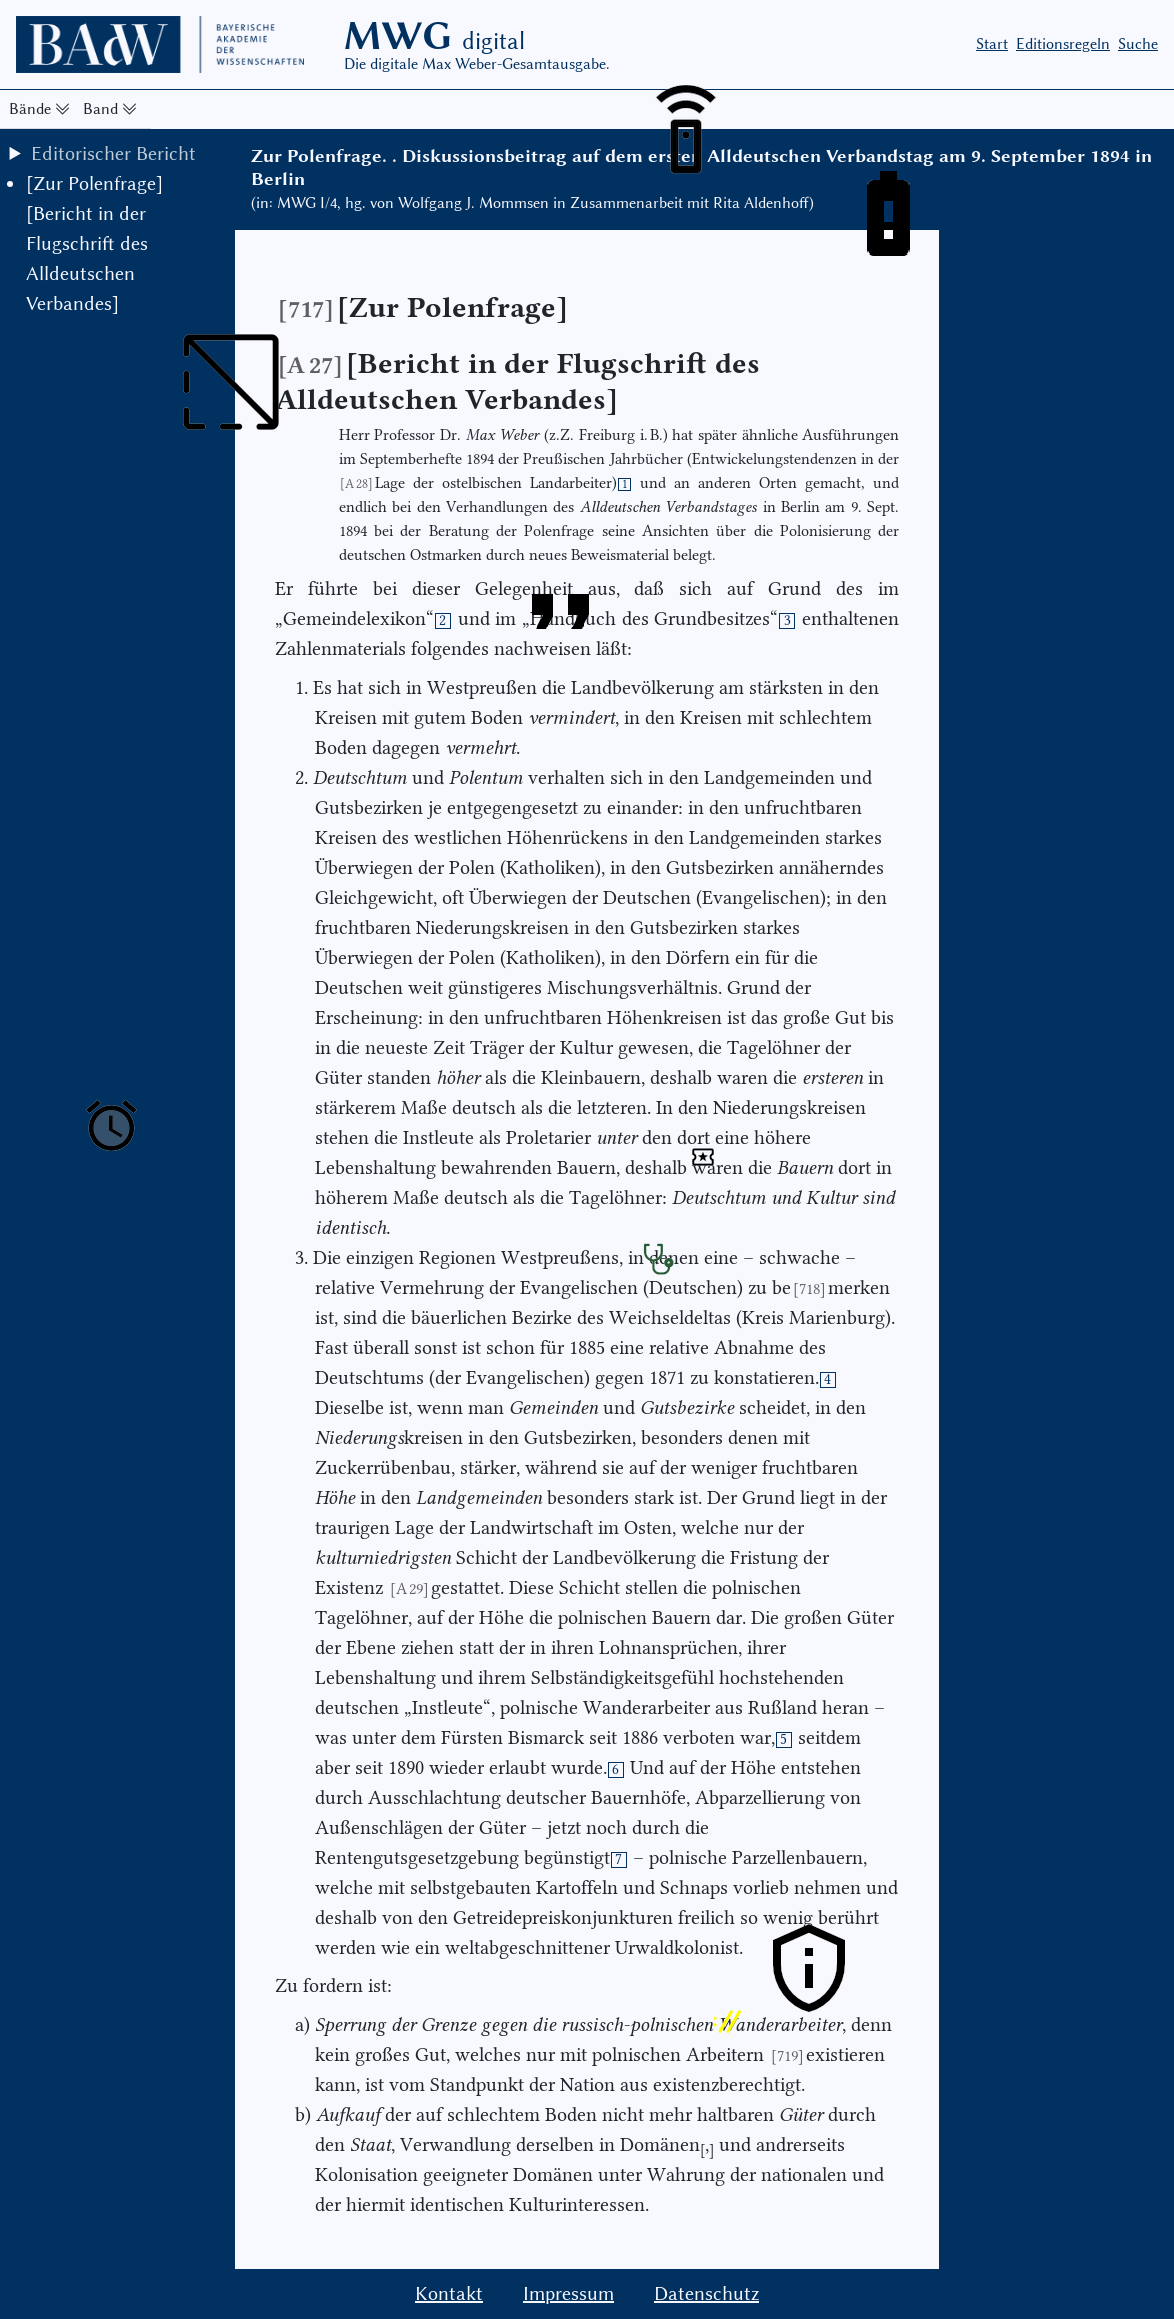  Describe the element at coordinates (686, 131) in the screenshot. I see `access remote control settings` at that location.